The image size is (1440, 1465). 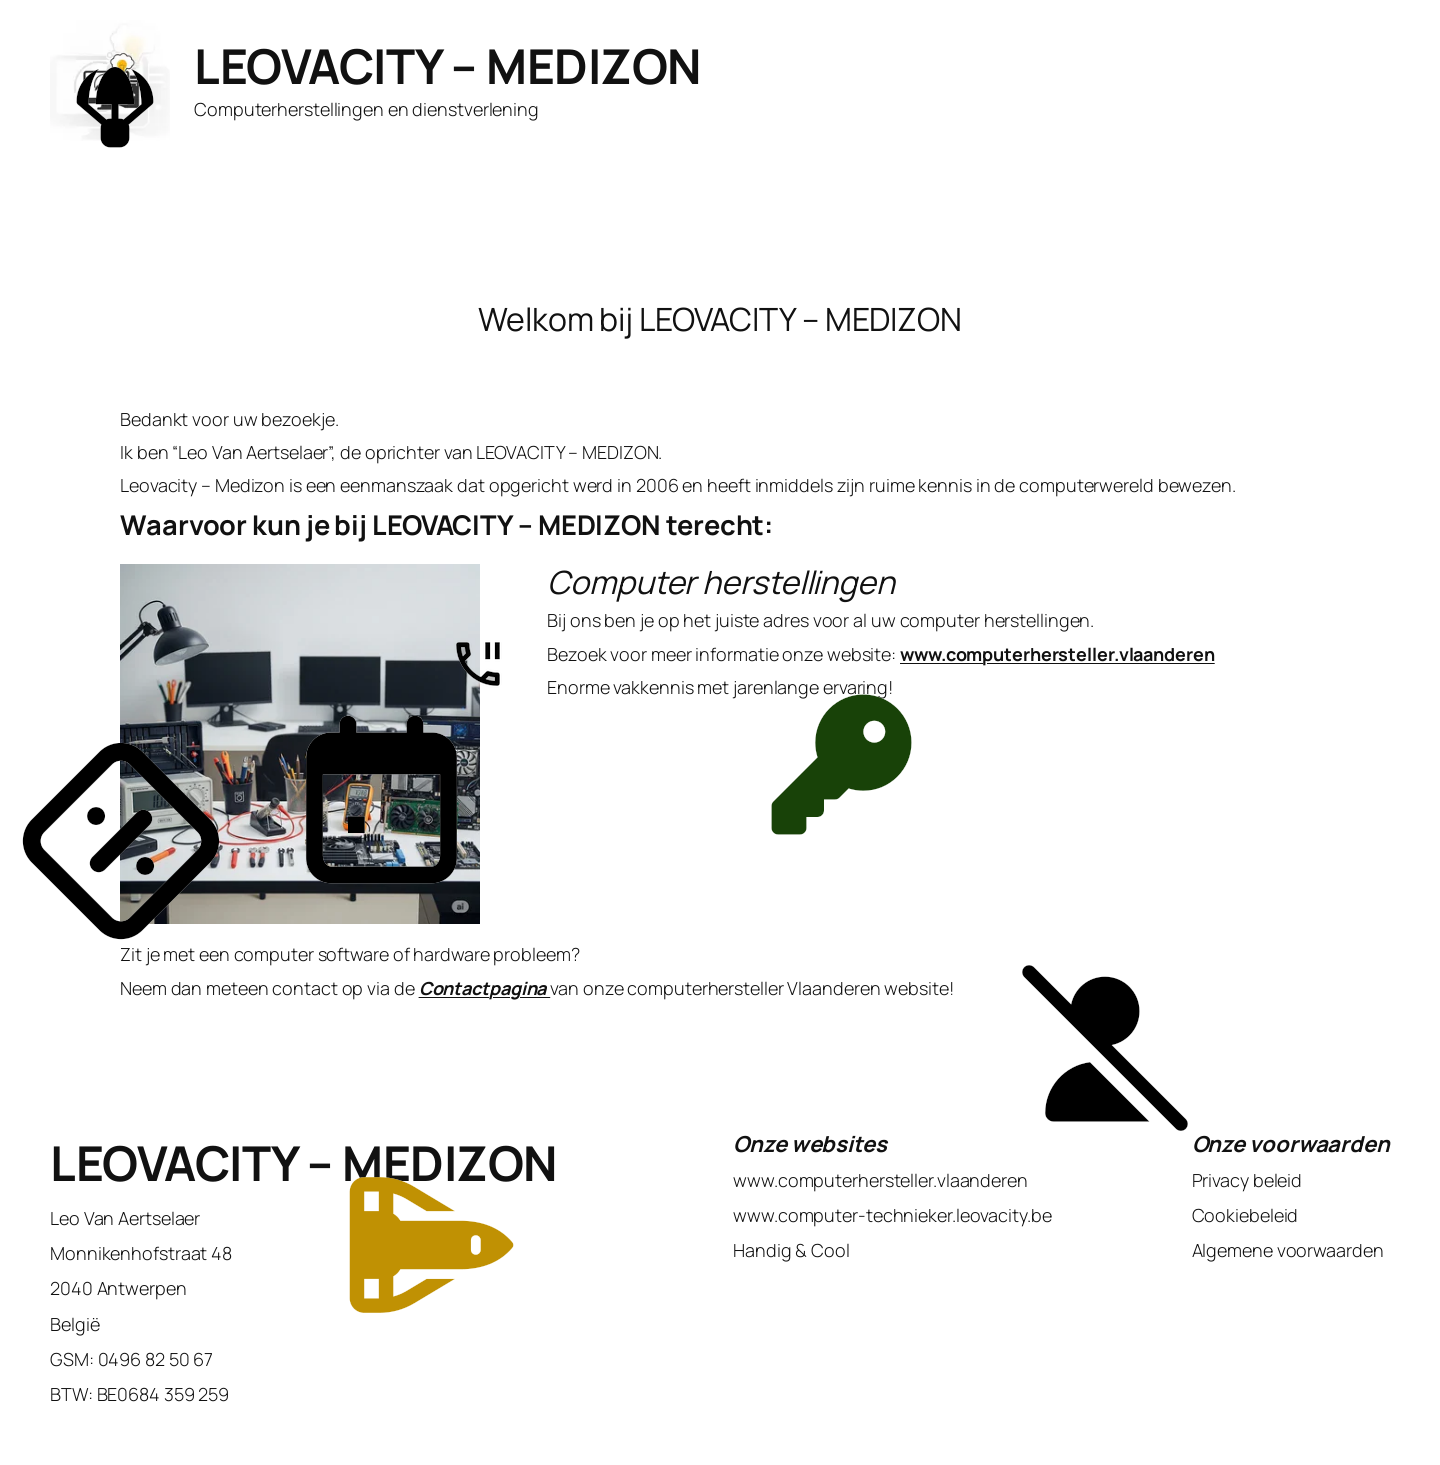 What do you see at coordinates (115, 109) in the screenshot?
I see `request an airdrop or supply delivery` at bounding box center [115, 109].